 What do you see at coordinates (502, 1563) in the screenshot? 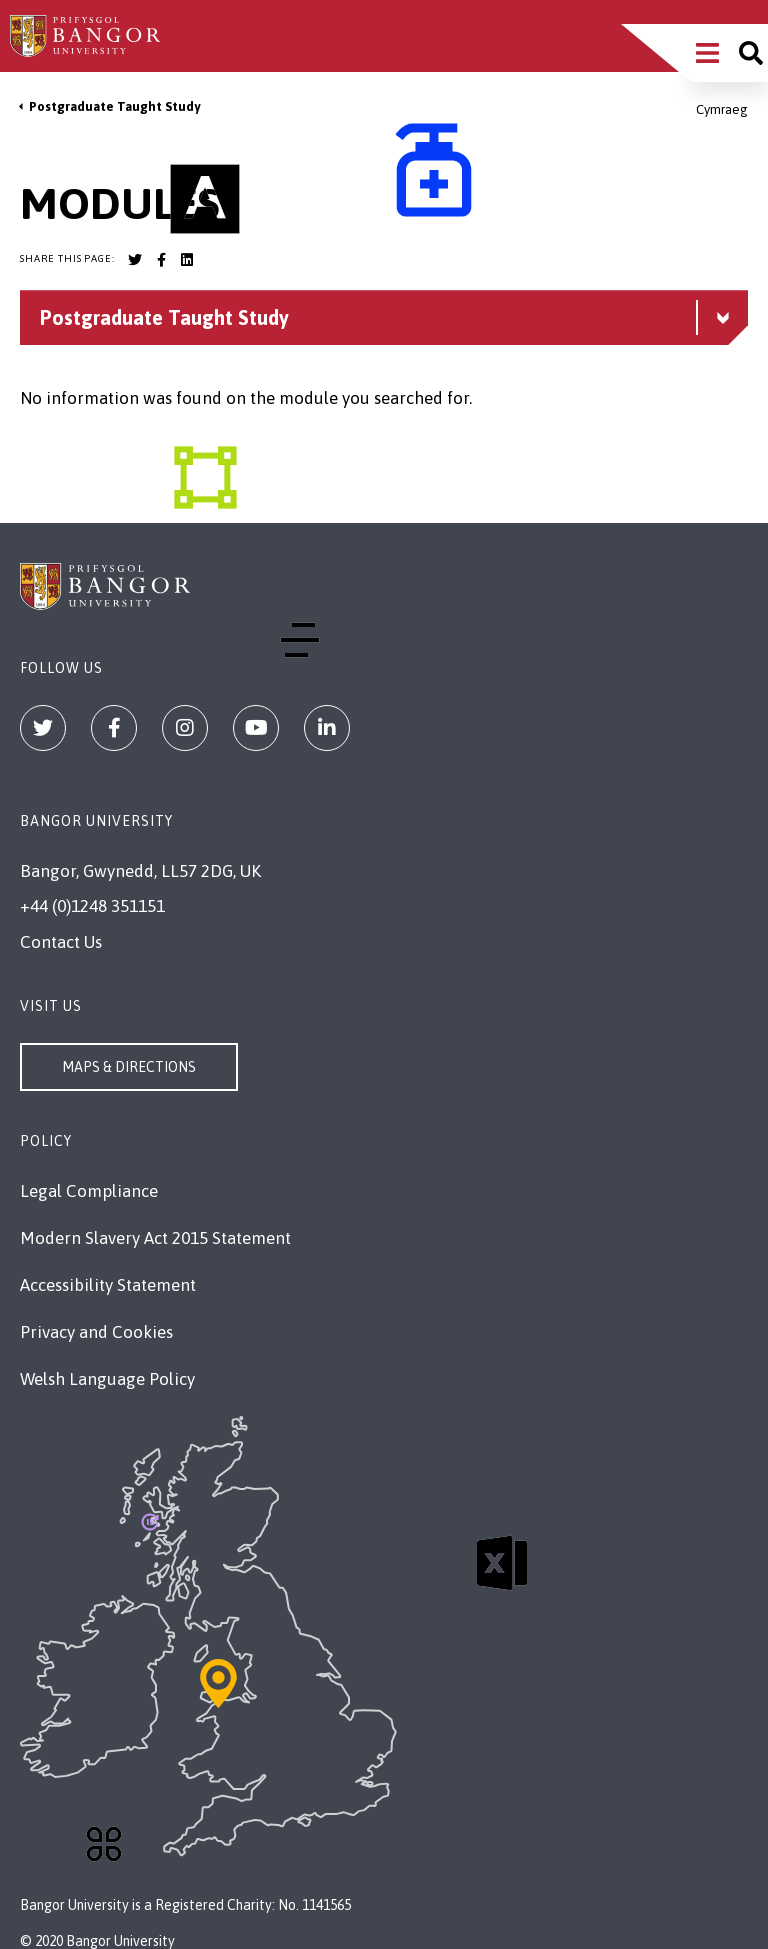
I see `open or view an Excel spreadsheet file` at bounding box center [502, 1563].